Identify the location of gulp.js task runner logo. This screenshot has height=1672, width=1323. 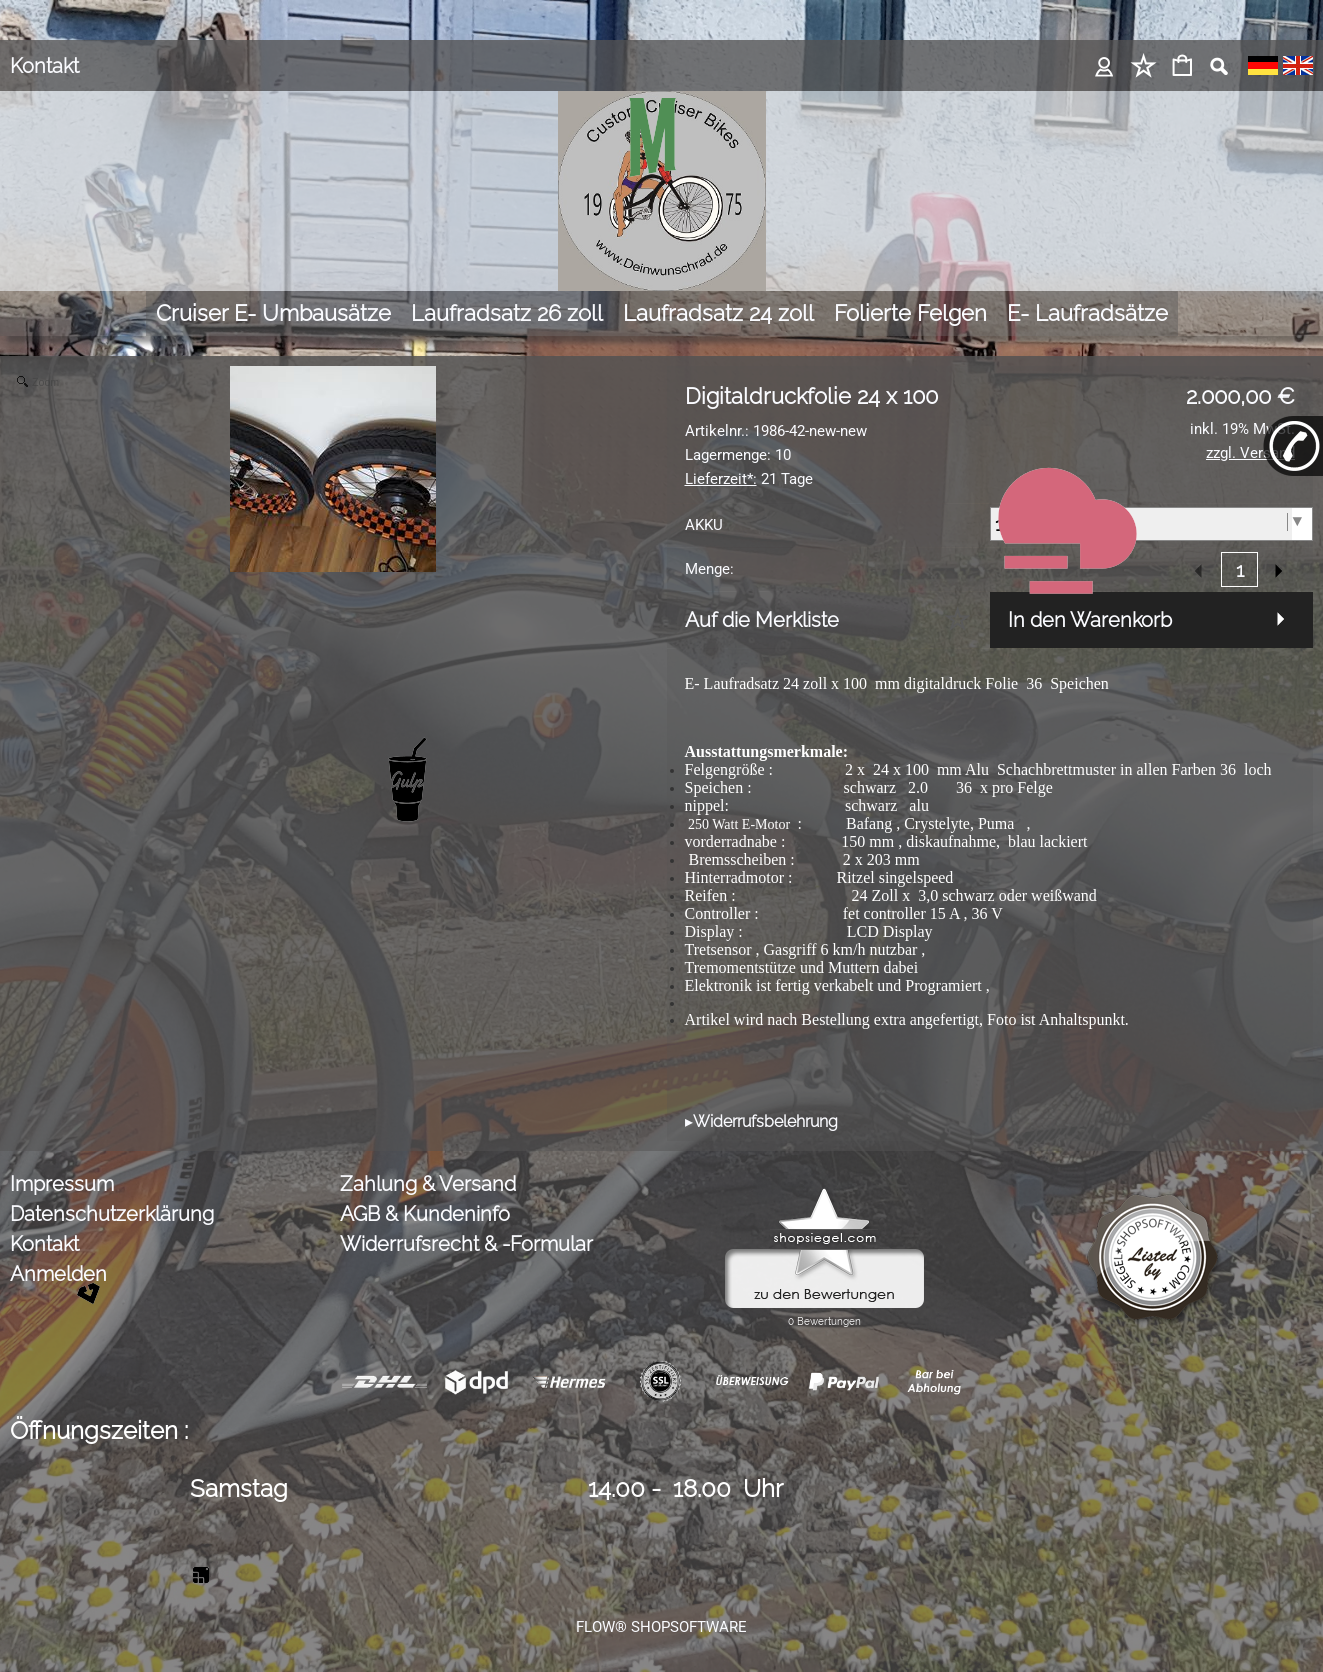
(407, 779).